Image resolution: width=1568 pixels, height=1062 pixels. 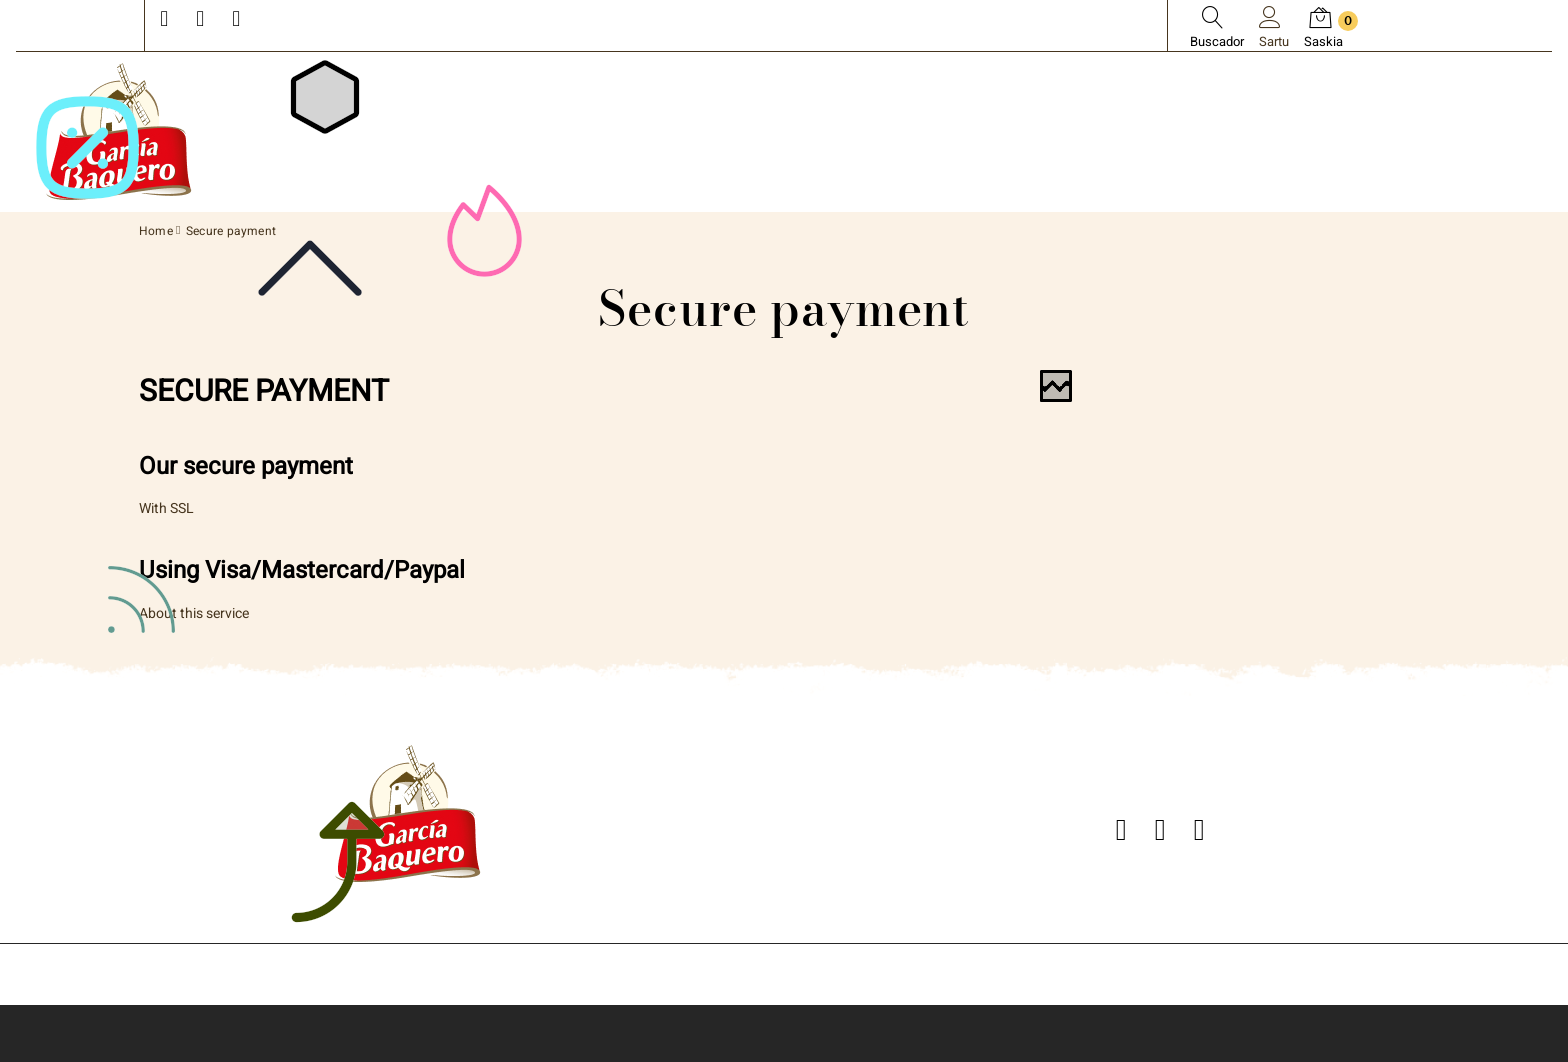 What do you see at coordinates (484, 232) in the screenshot?
I see `indicates trending or popular content` at bounding box center [484, 232].